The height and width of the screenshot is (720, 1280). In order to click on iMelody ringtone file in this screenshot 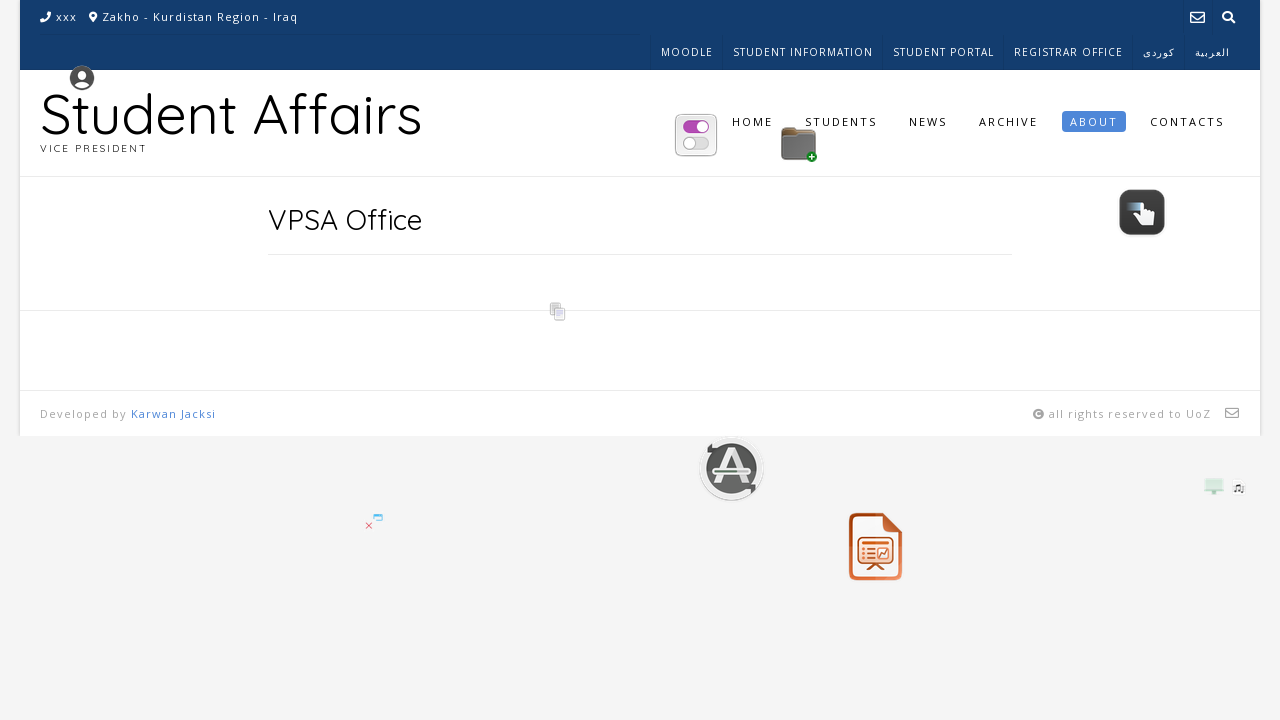, I will do `click(1239, 487)`.